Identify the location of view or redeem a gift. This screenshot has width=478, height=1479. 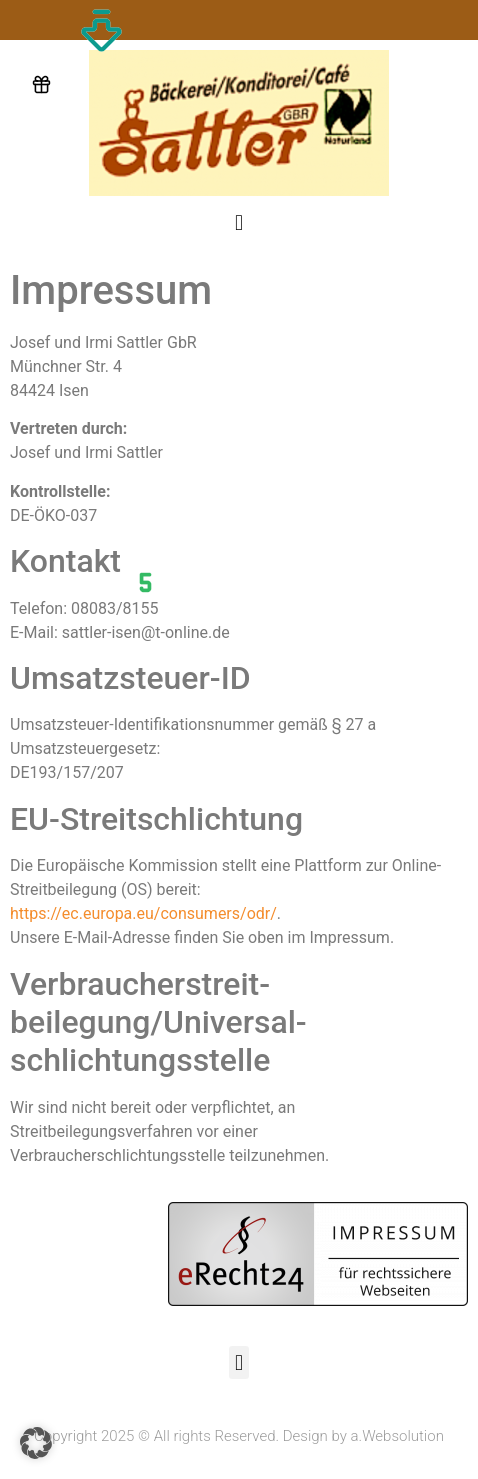
(41, 84).